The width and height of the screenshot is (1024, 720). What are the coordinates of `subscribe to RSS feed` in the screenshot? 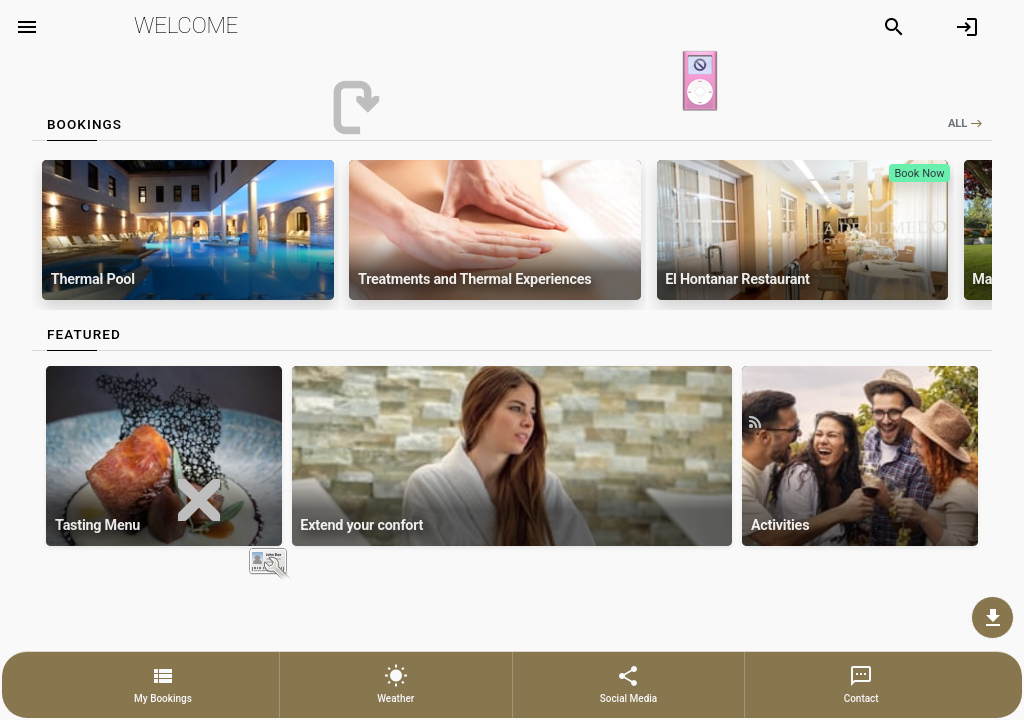 It's located at (755, 422).